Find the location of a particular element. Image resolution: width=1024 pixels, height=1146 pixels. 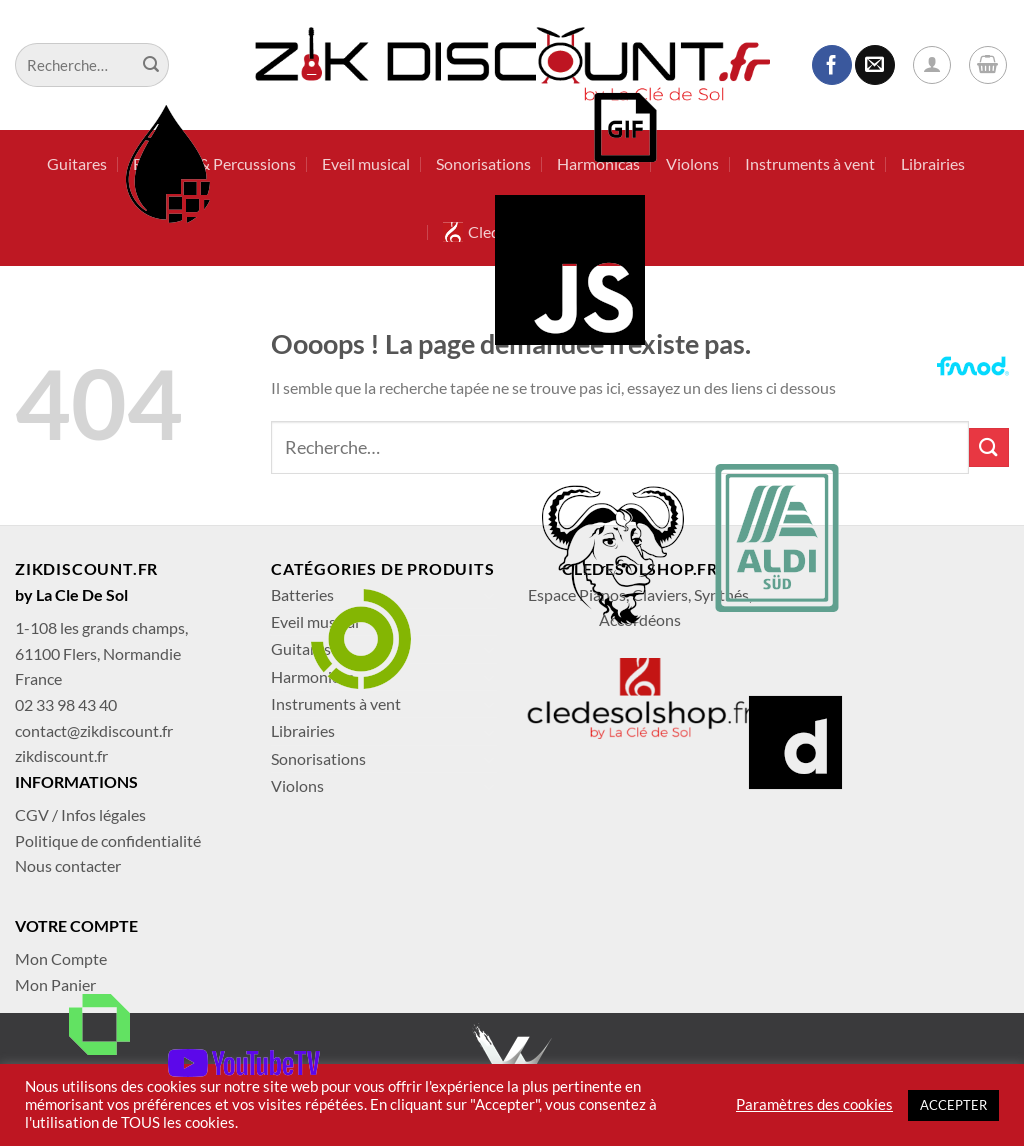

aldi süd company logo is located at coordinates (777, 538).